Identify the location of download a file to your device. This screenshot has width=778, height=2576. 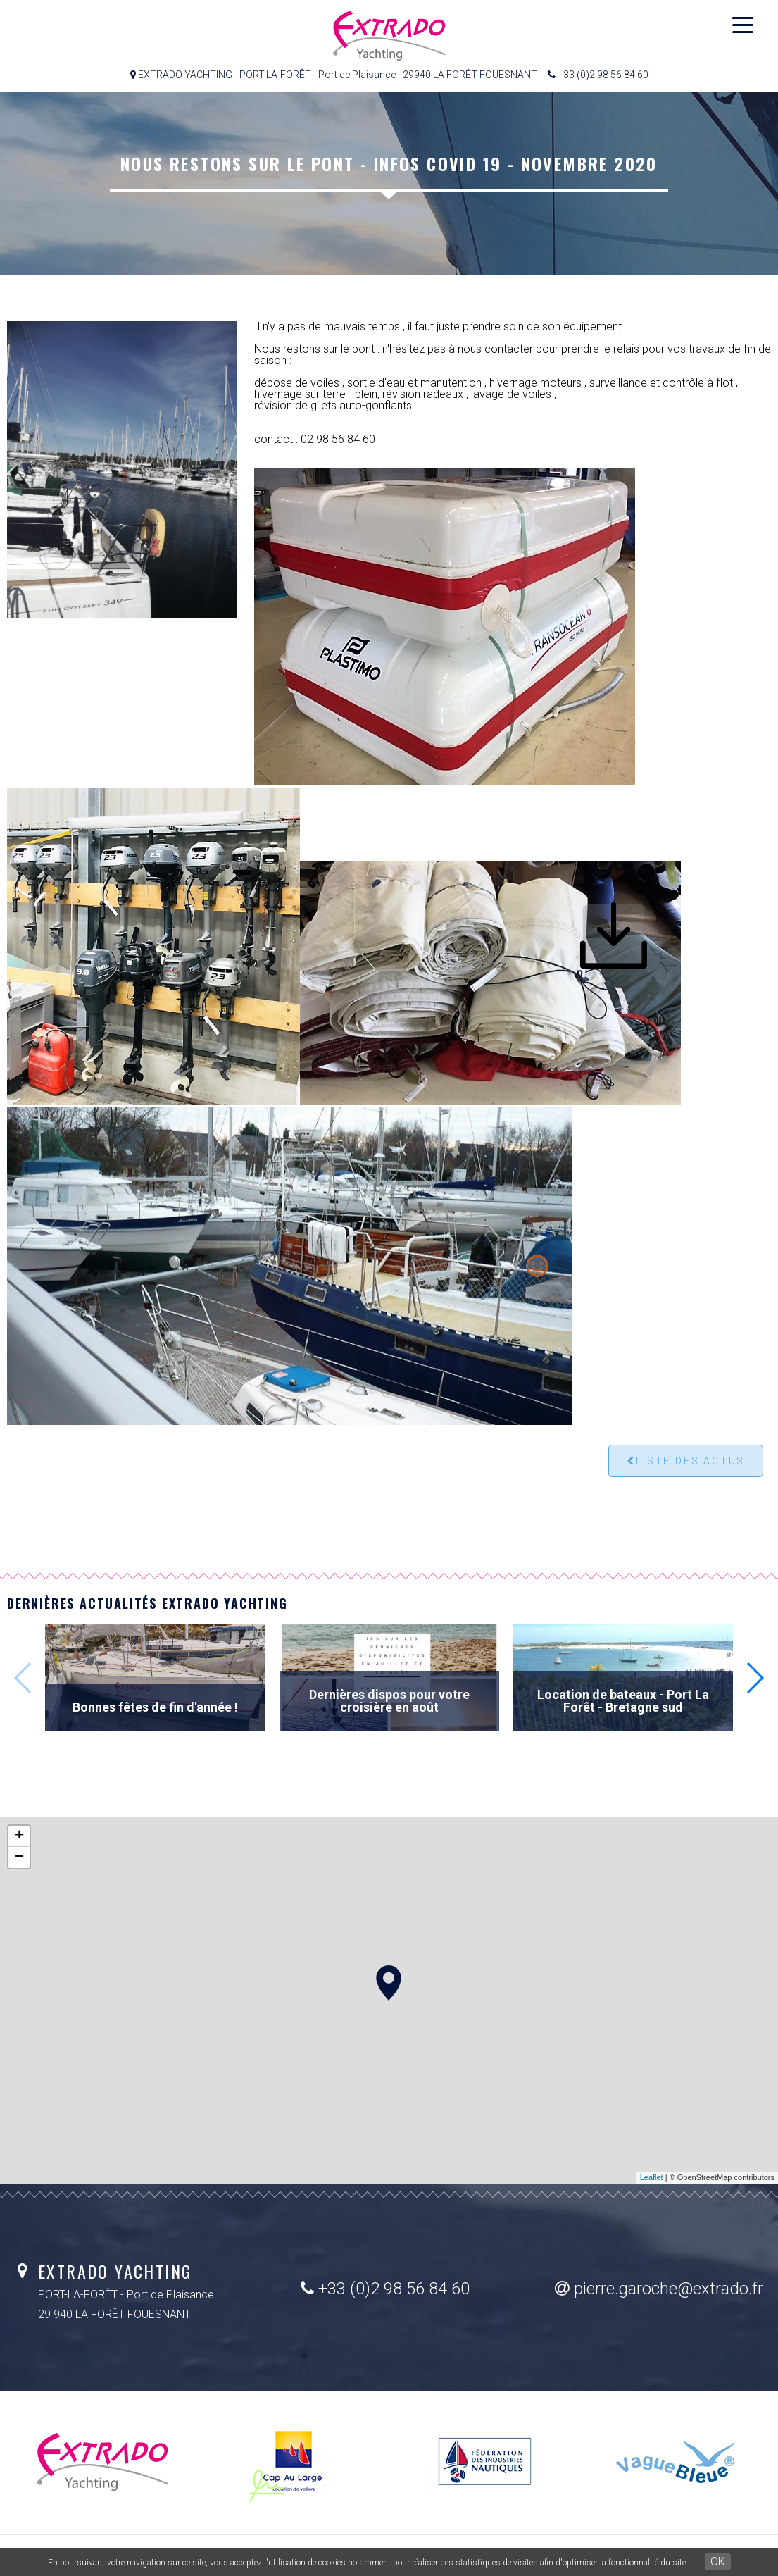
(613, 938).